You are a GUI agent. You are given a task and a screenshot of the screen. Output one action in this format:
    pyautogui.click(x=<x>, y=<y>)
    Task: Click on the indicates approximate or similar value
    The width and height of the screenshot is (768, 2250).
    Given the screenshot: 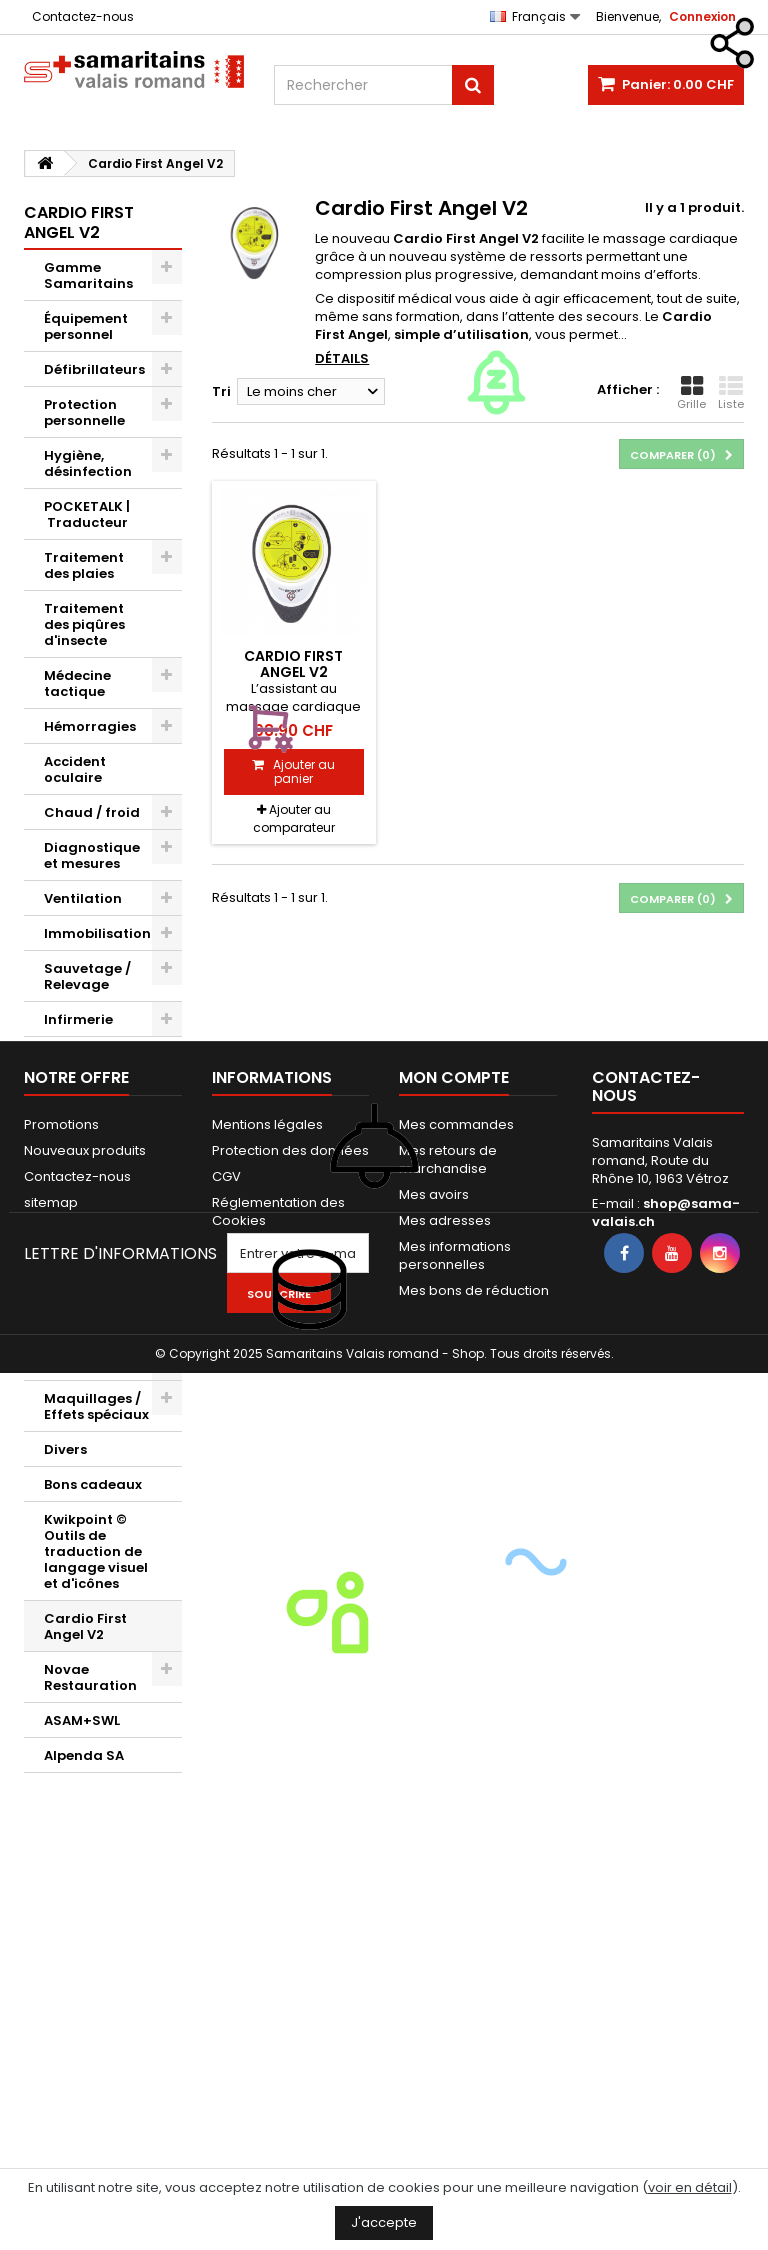 What is the action you would take?
    pyautogui.click(x=536, y=1562)
    